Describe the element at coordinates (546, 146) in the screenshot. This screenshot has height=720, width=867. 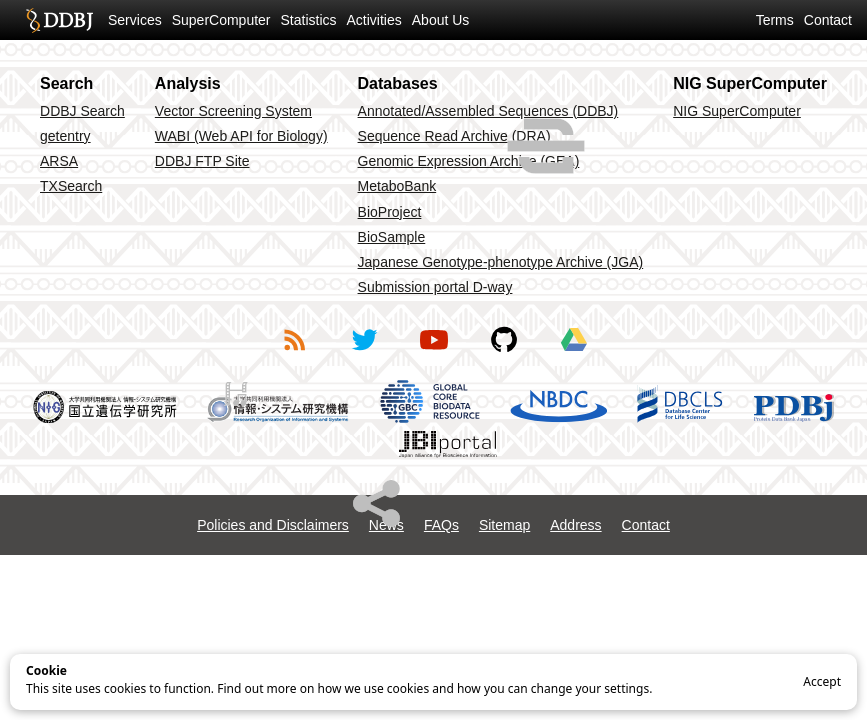
I see `apply strikethrough formatting to selected text` at that location.